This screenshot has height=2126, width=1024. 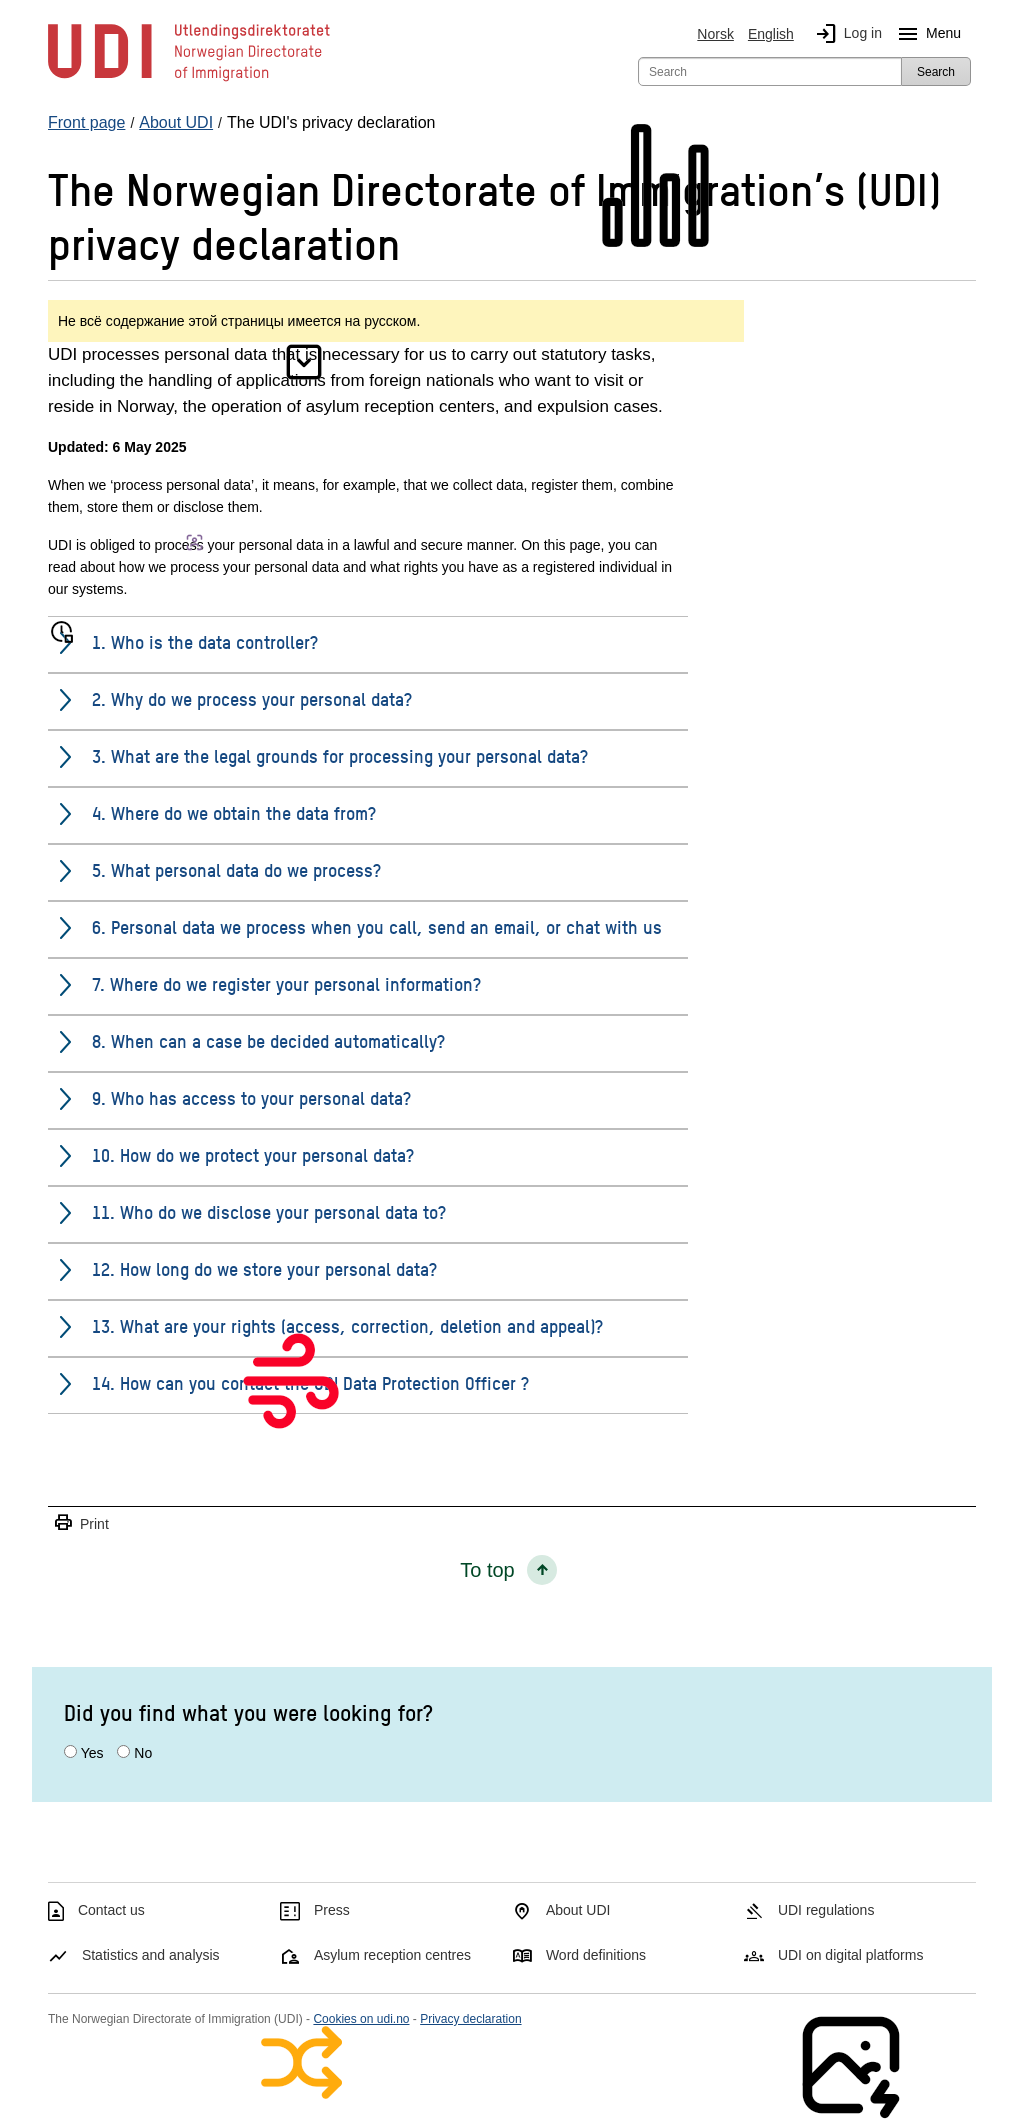 I want to click on expand content or reveal more options, so click(x=304, y=362).